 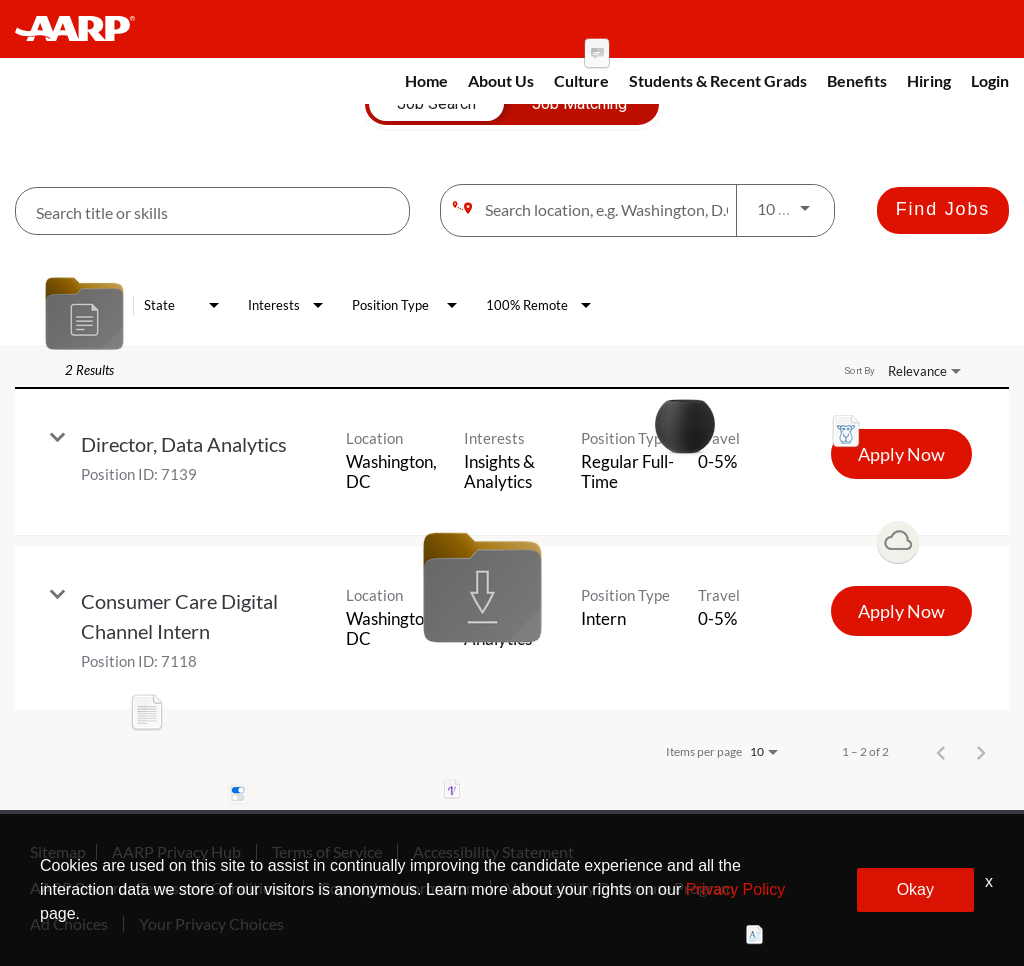 What do you see at coordinates (482, 587) in the screenshot?
I see `open downloads folder` at bounding box center [482, 587].